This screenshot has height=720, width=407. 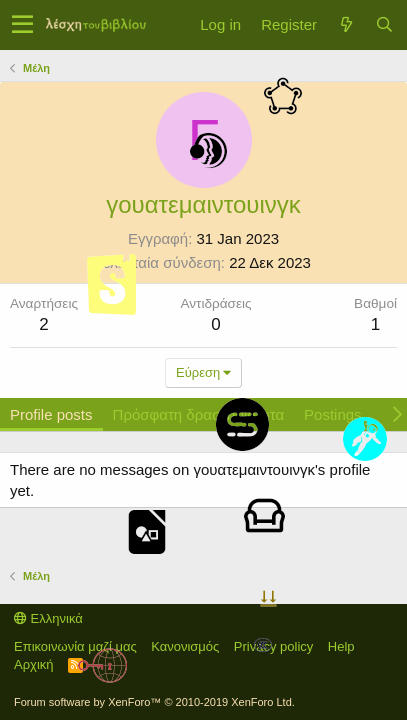 What do you see at coordinates (263, 645) in the screenshot?
I see `china compulsory certificate (CCC) mark indicating product compliance` at bounding box center [263, 645].